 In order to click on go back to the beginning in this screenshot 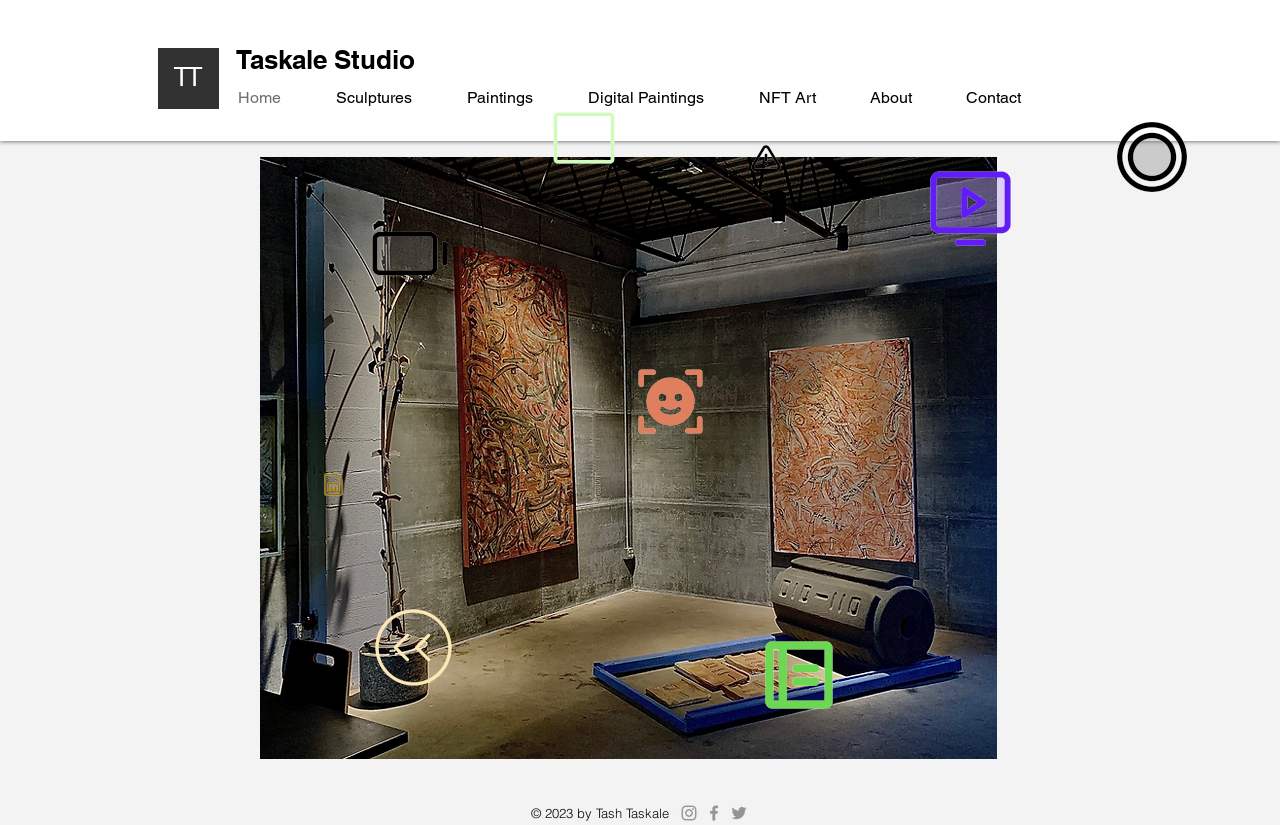, I will do `click(413, 647)`.